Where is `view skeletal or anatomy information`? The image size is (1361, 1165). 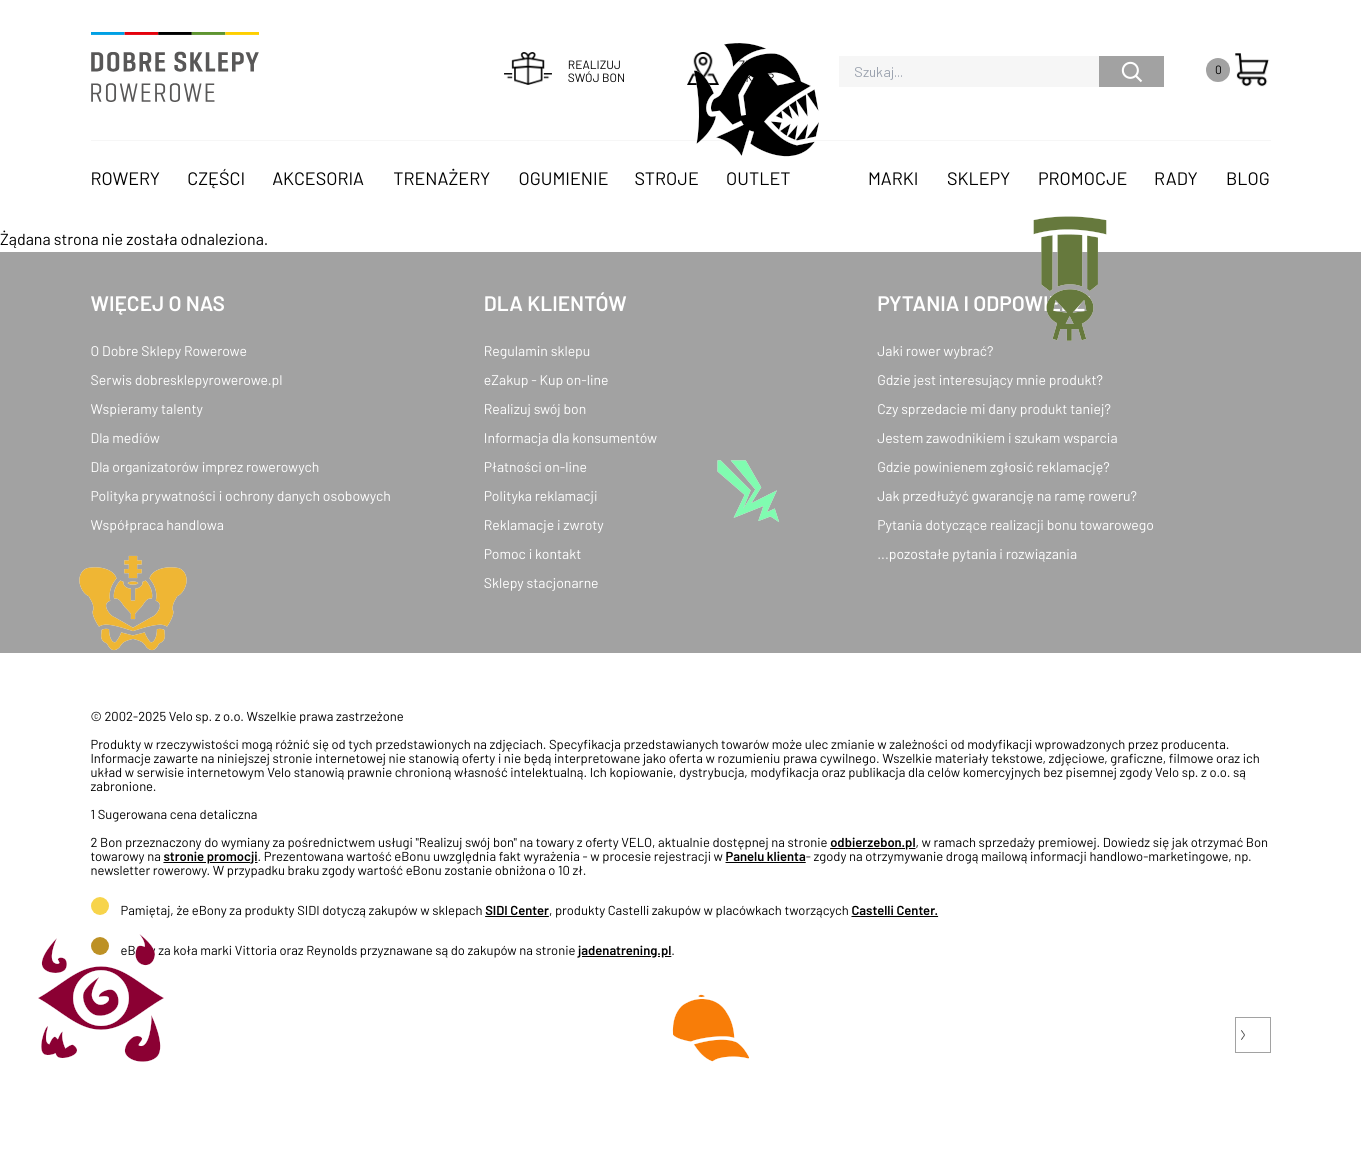
view skeletal or anatomy information is located at coordinates (133, 608).